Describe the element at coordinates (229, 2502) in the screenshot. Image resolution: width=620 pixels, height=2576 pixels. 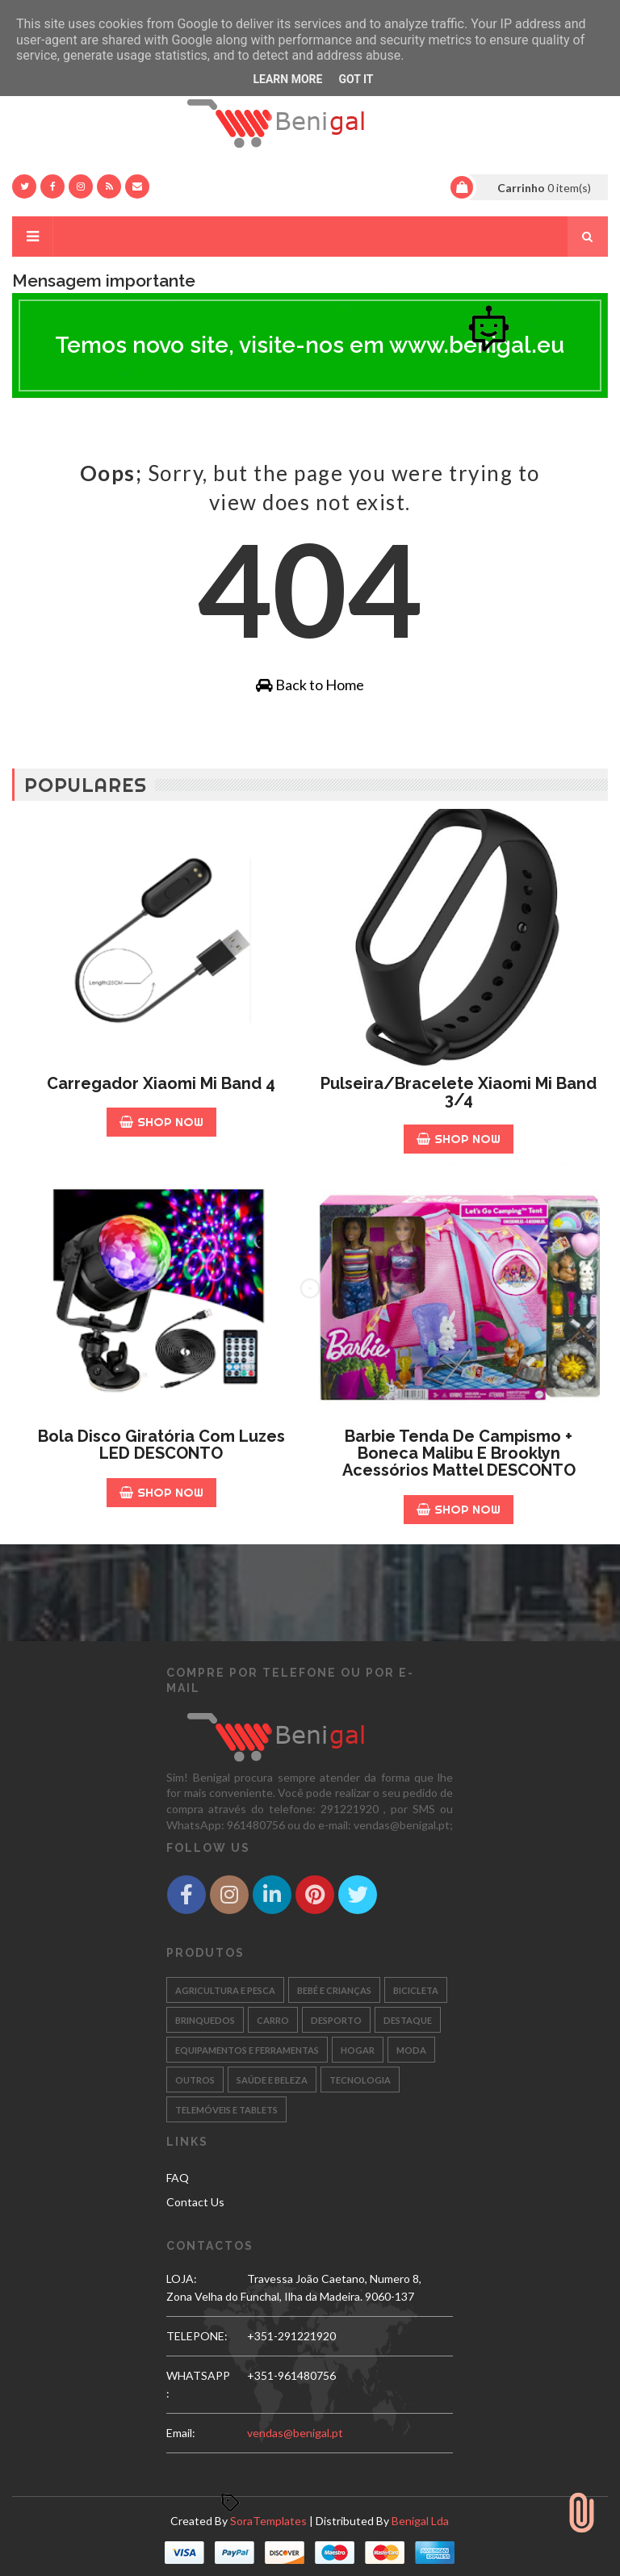
I see `view or manage tags` at that location.